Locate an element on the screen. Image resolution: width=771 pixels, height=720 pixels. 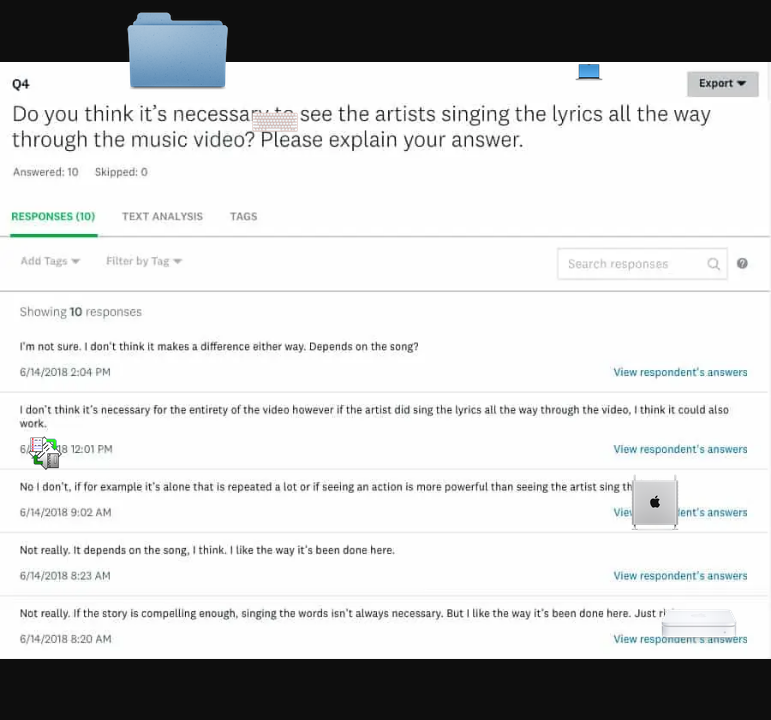
access airport extreme router settings is located at coordinates (699, 617).